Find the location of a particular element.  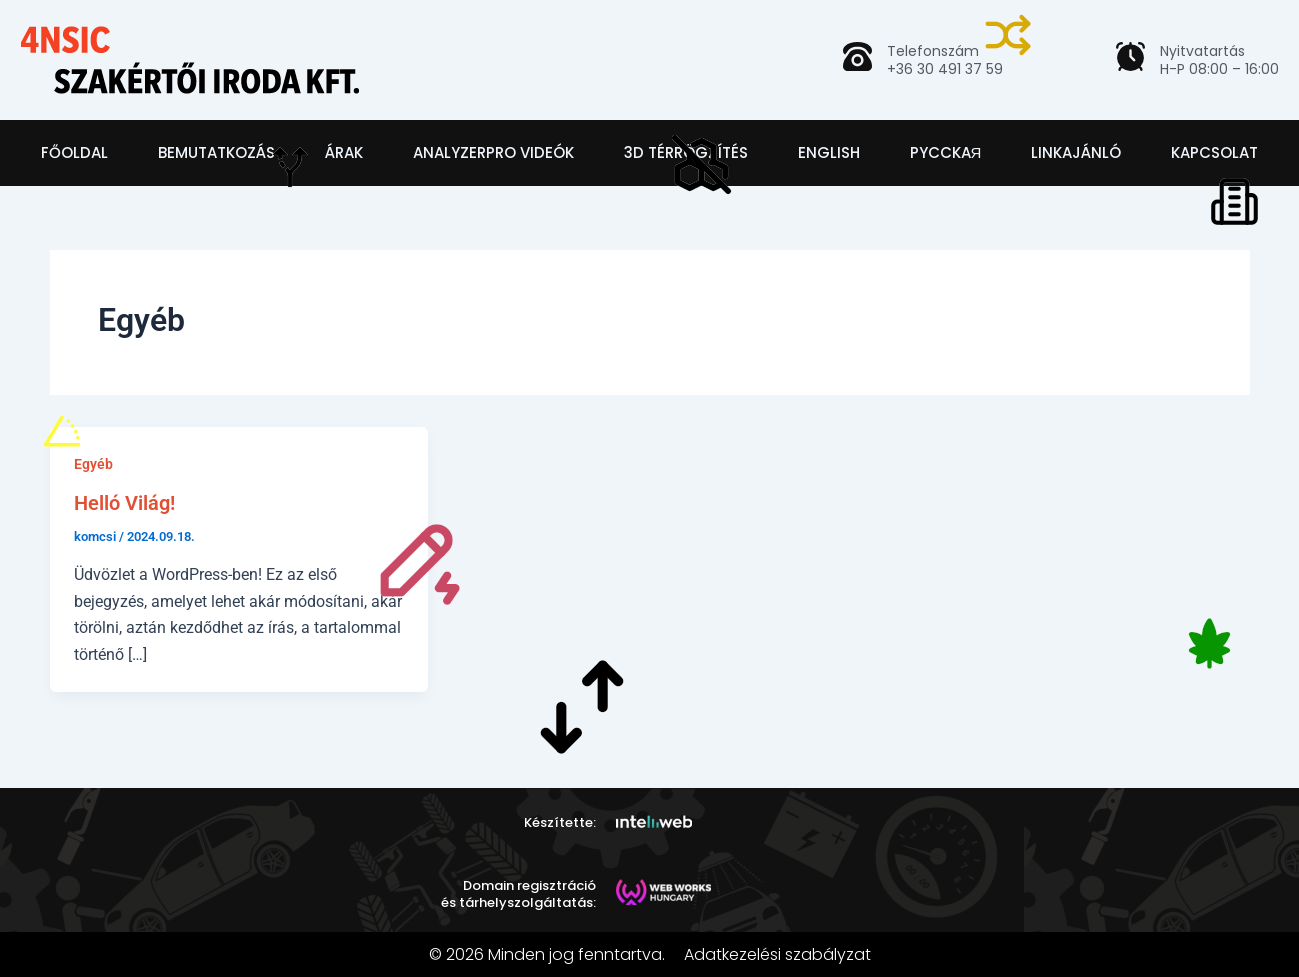

view alternative routes is located at coordinates (290, 167).